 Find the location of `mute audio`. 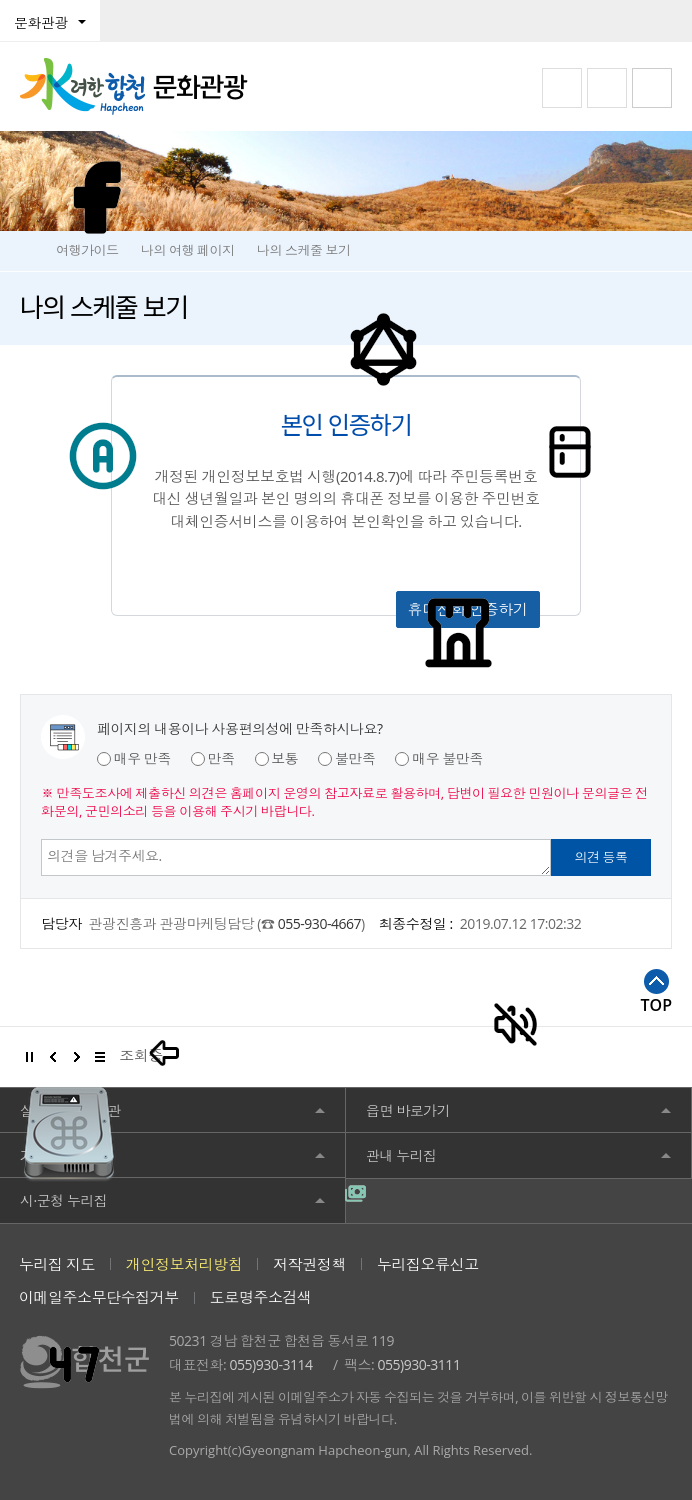

mute audio is located at coordinates (515, 1024).